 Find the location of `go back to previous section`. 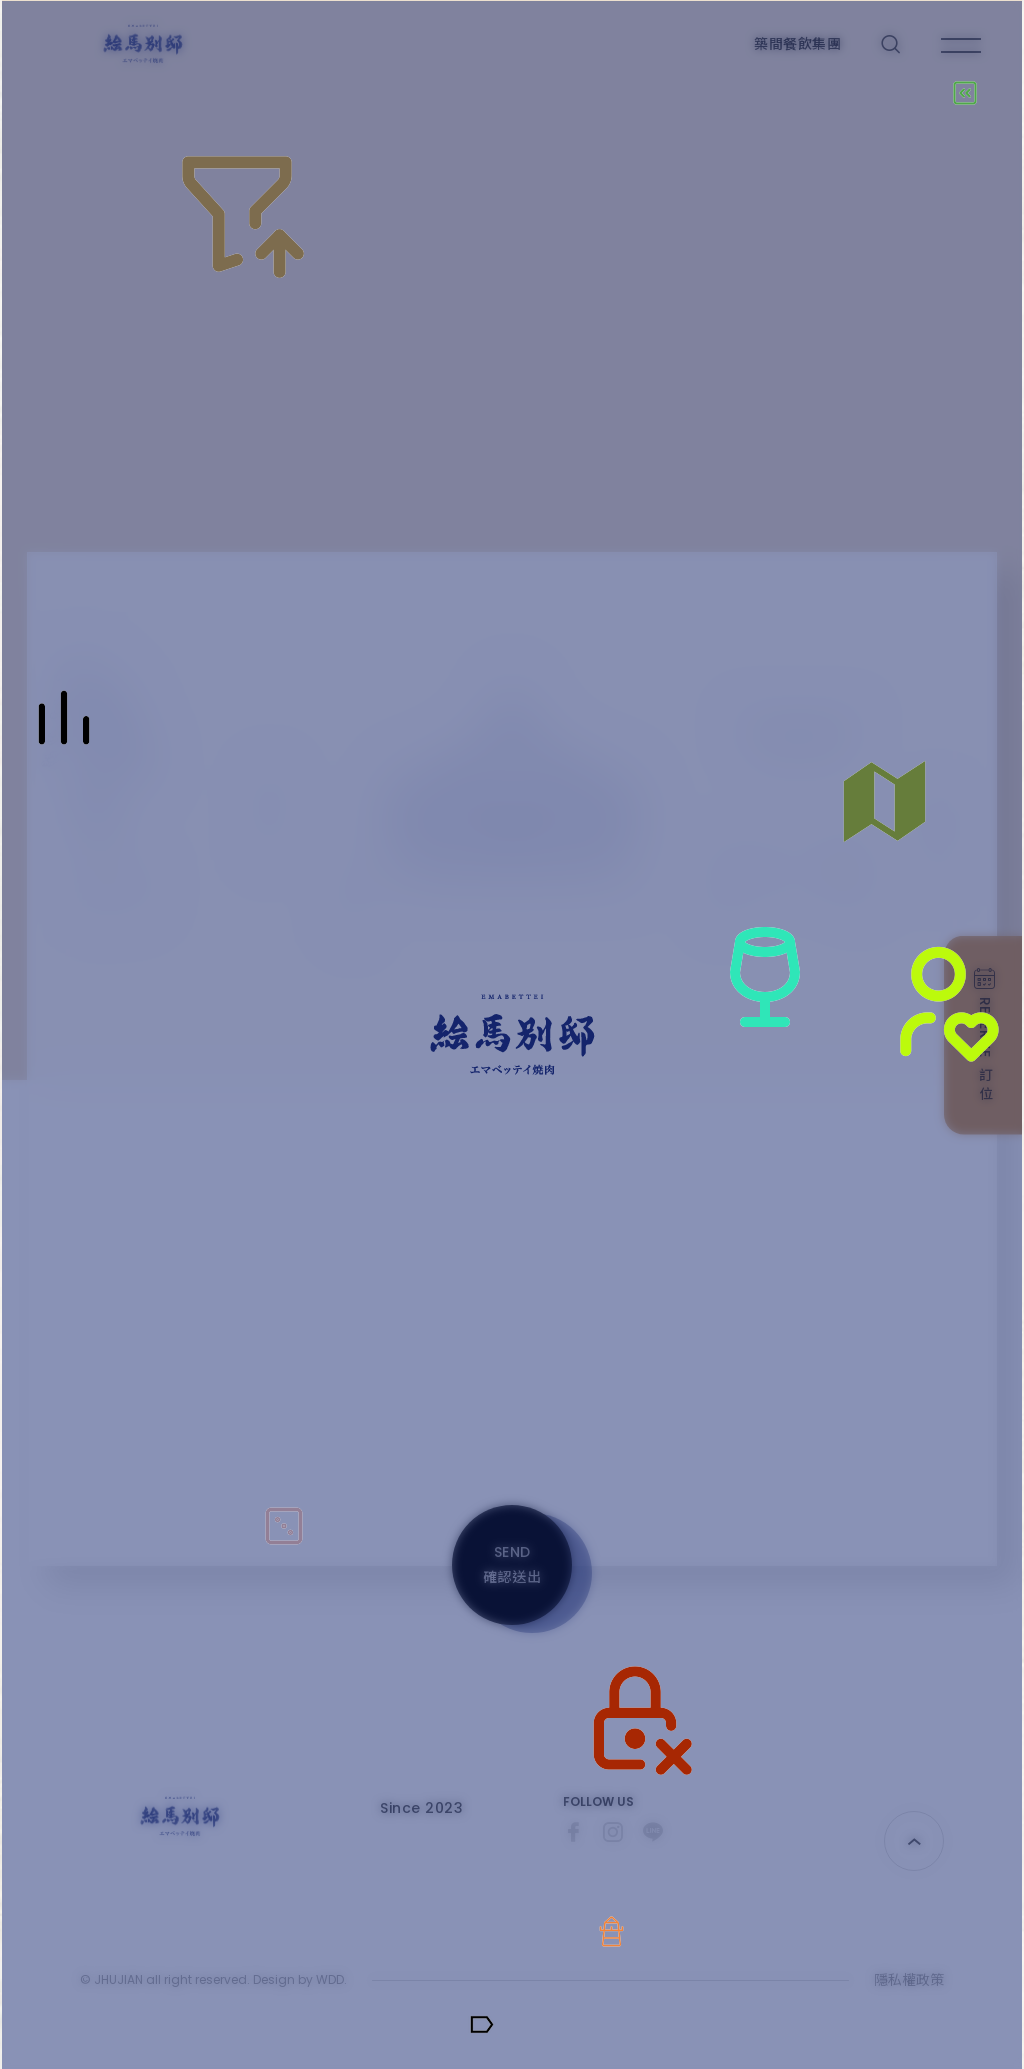

go back to previous section is located at coordinates (965, 93).